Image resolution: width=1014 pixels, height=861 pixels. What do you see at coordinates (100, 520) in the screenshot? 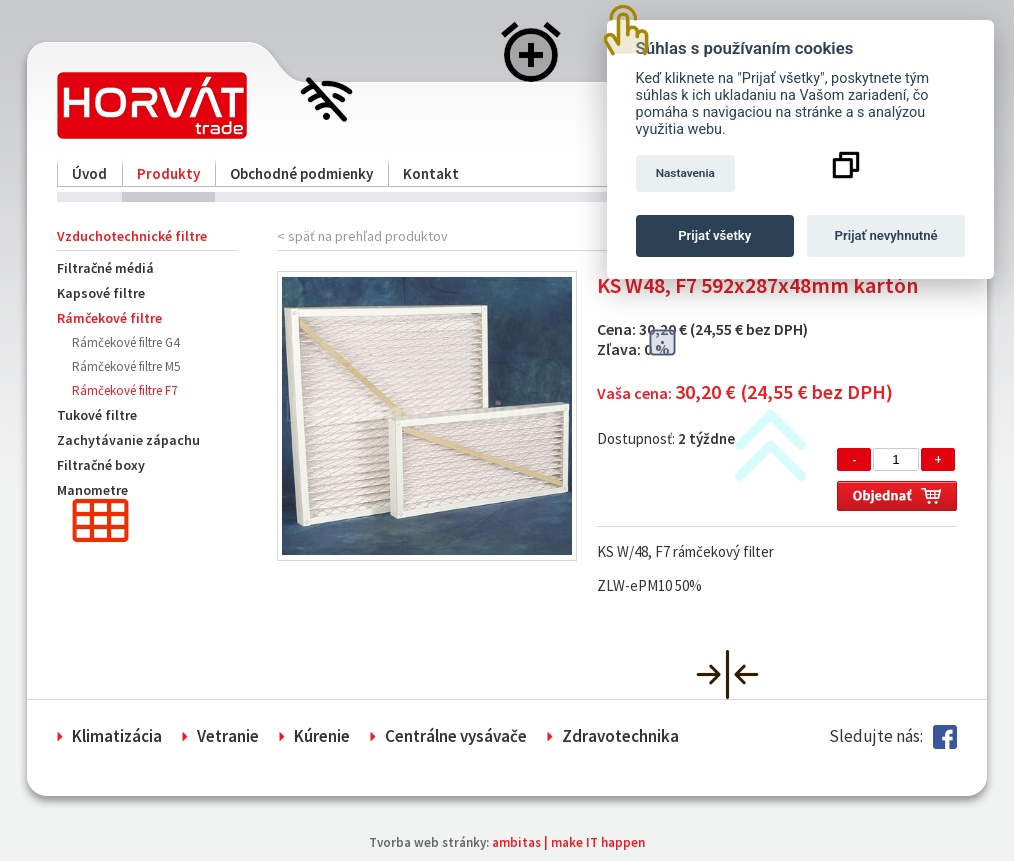
I see `view all apps or menu options` at bounding box center [100, 520].